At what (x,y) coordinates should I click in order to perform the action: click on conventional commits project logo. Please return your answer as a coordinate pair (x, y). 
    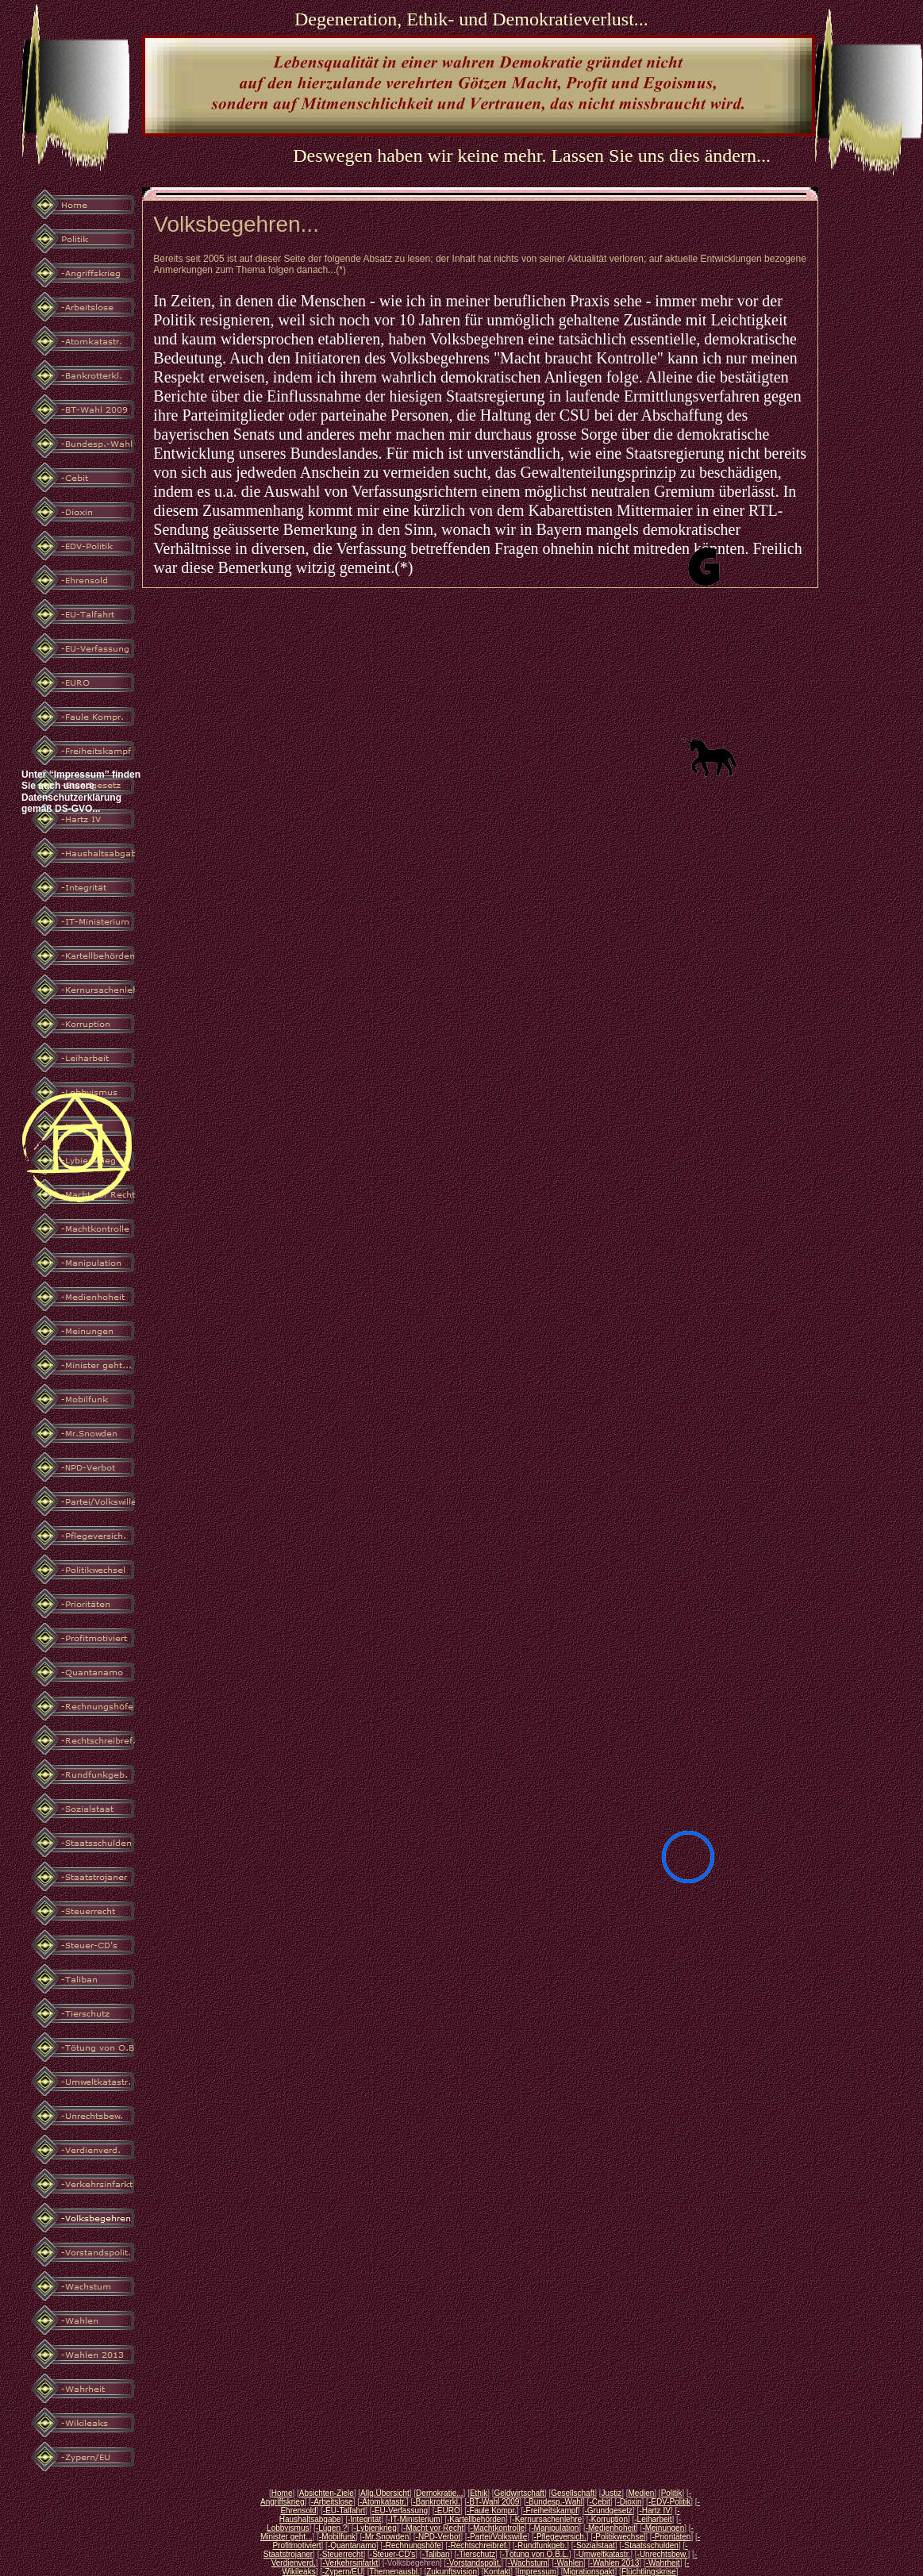
    Looking at the image, I should click on (688, 1857).